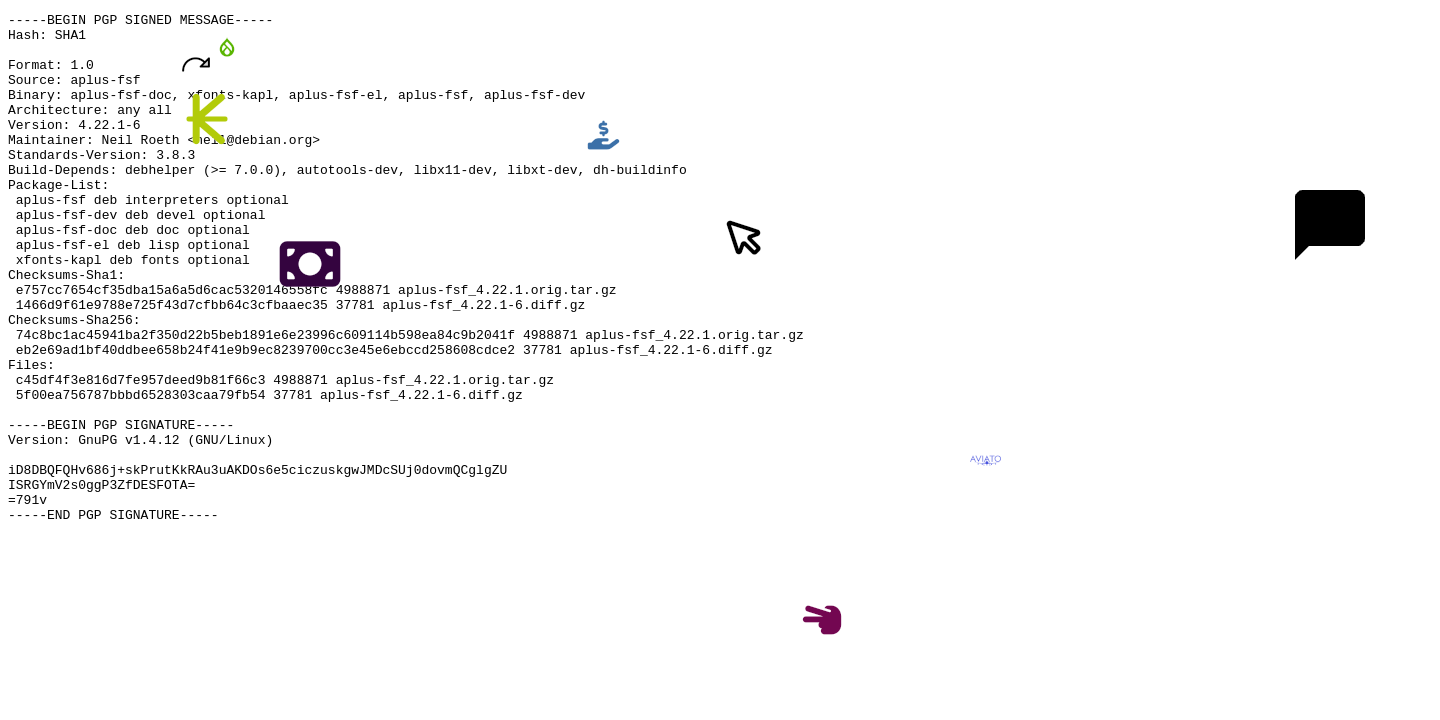 This screenshot has width=1440, height=720. Describe the element at coordinates (310, 264) in the screenshot. I see `view payment or billing information` at that location.